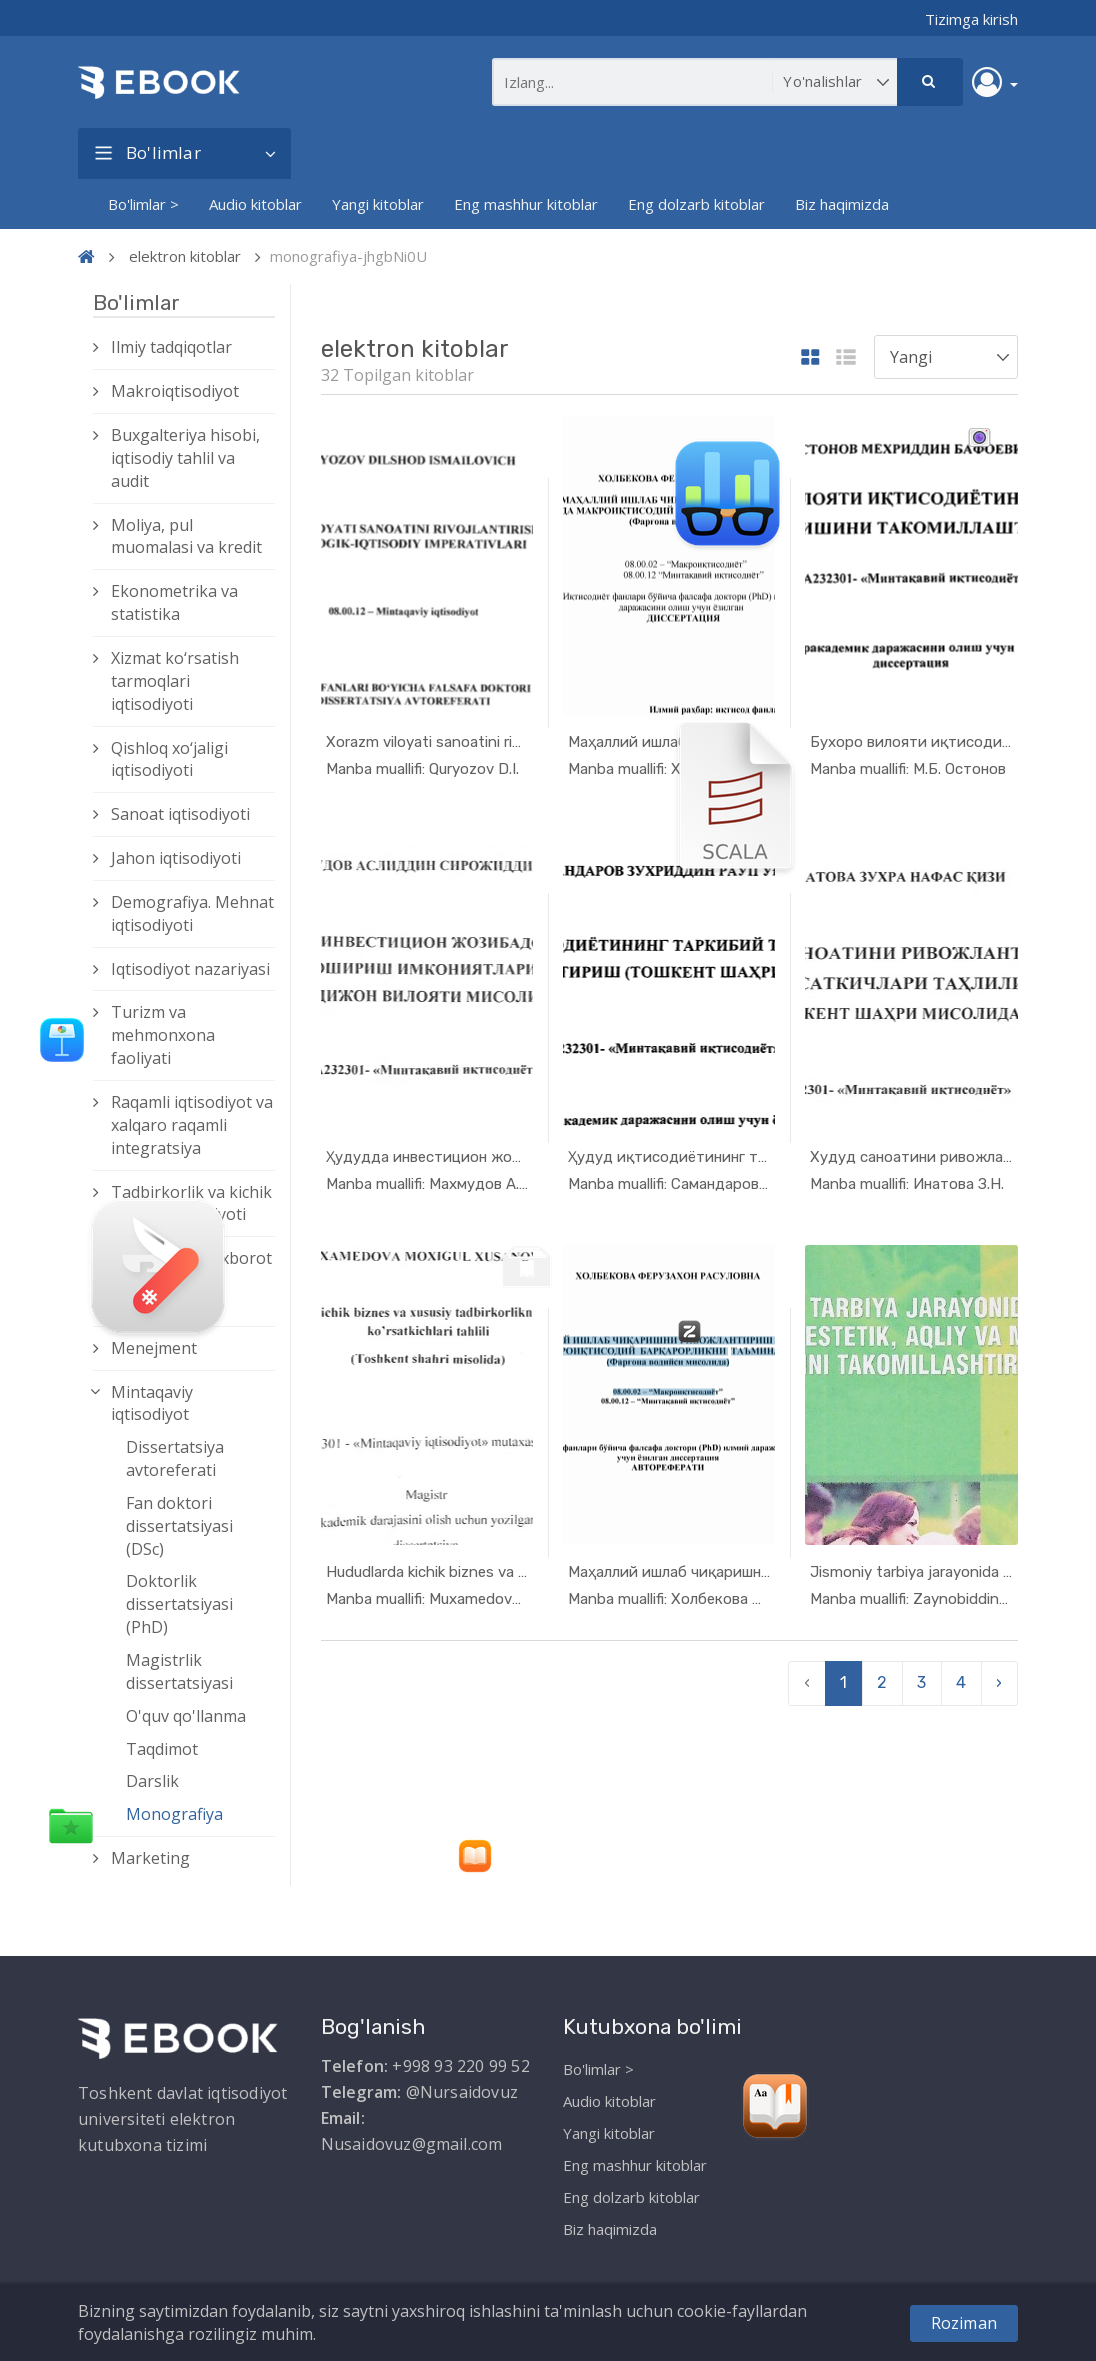 The image size is (1096, 2361). Describe the element at coordinates (158, 1266) in the screenshot. I see `open textpieces app for text manipulation tools` at that location.